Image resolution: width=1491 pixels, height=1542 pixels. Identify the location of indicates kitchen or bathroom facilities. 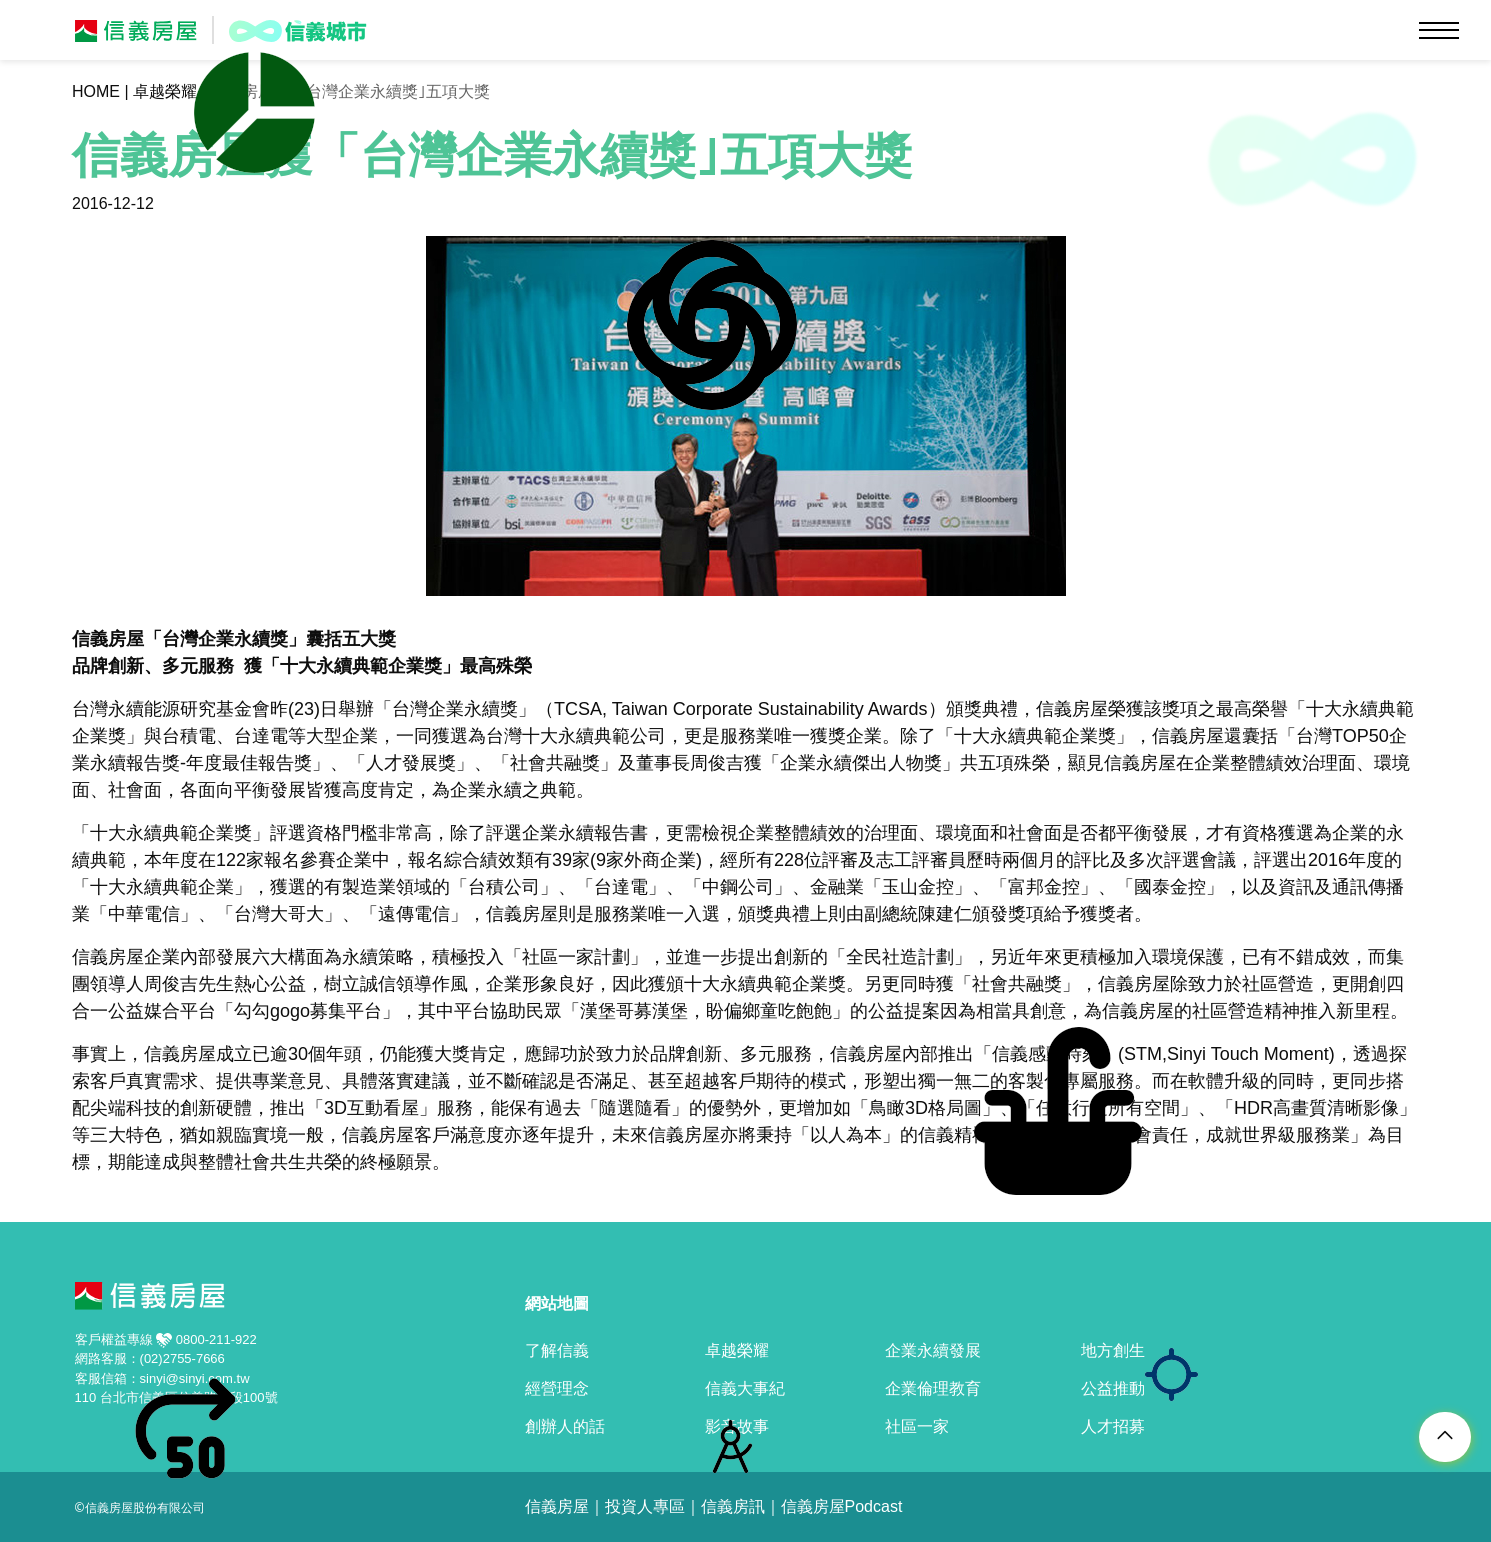
(1058, 1111).